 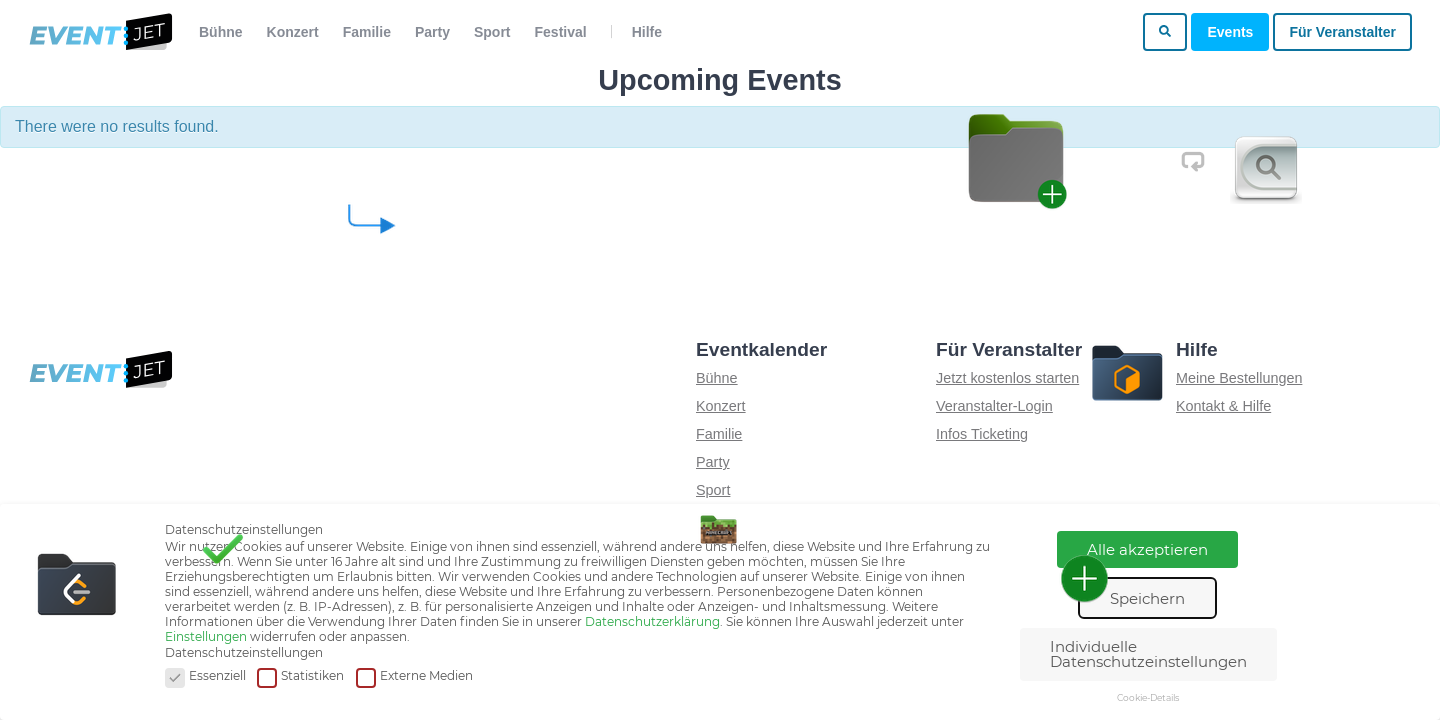 What do you see at coordinates (718, 530) in the screenshot?
I see `open minecraft game files folder` at bounding box center [718, 530].